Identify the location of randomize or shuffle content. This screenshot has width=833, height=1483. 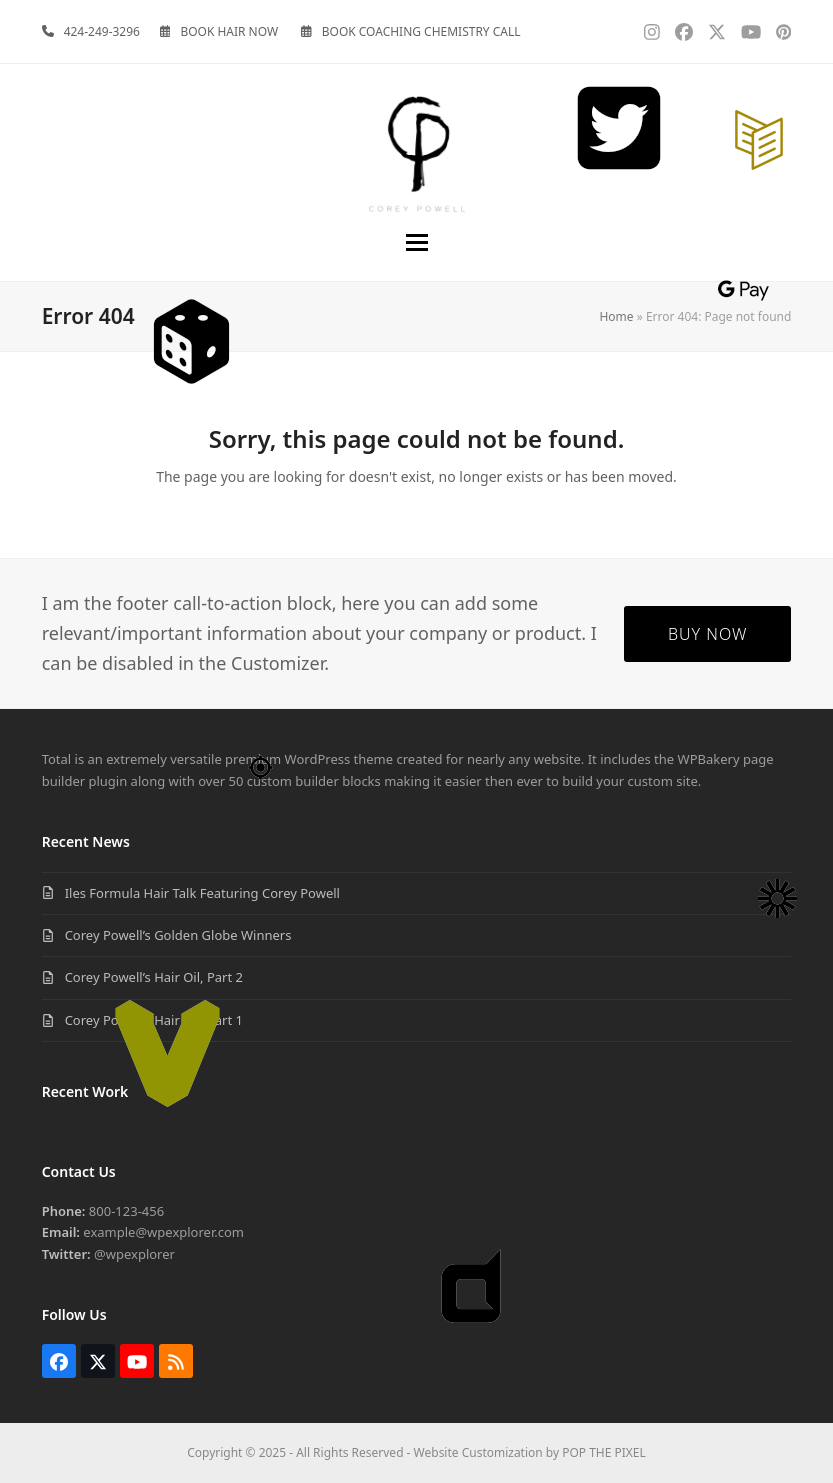
(191, 341).